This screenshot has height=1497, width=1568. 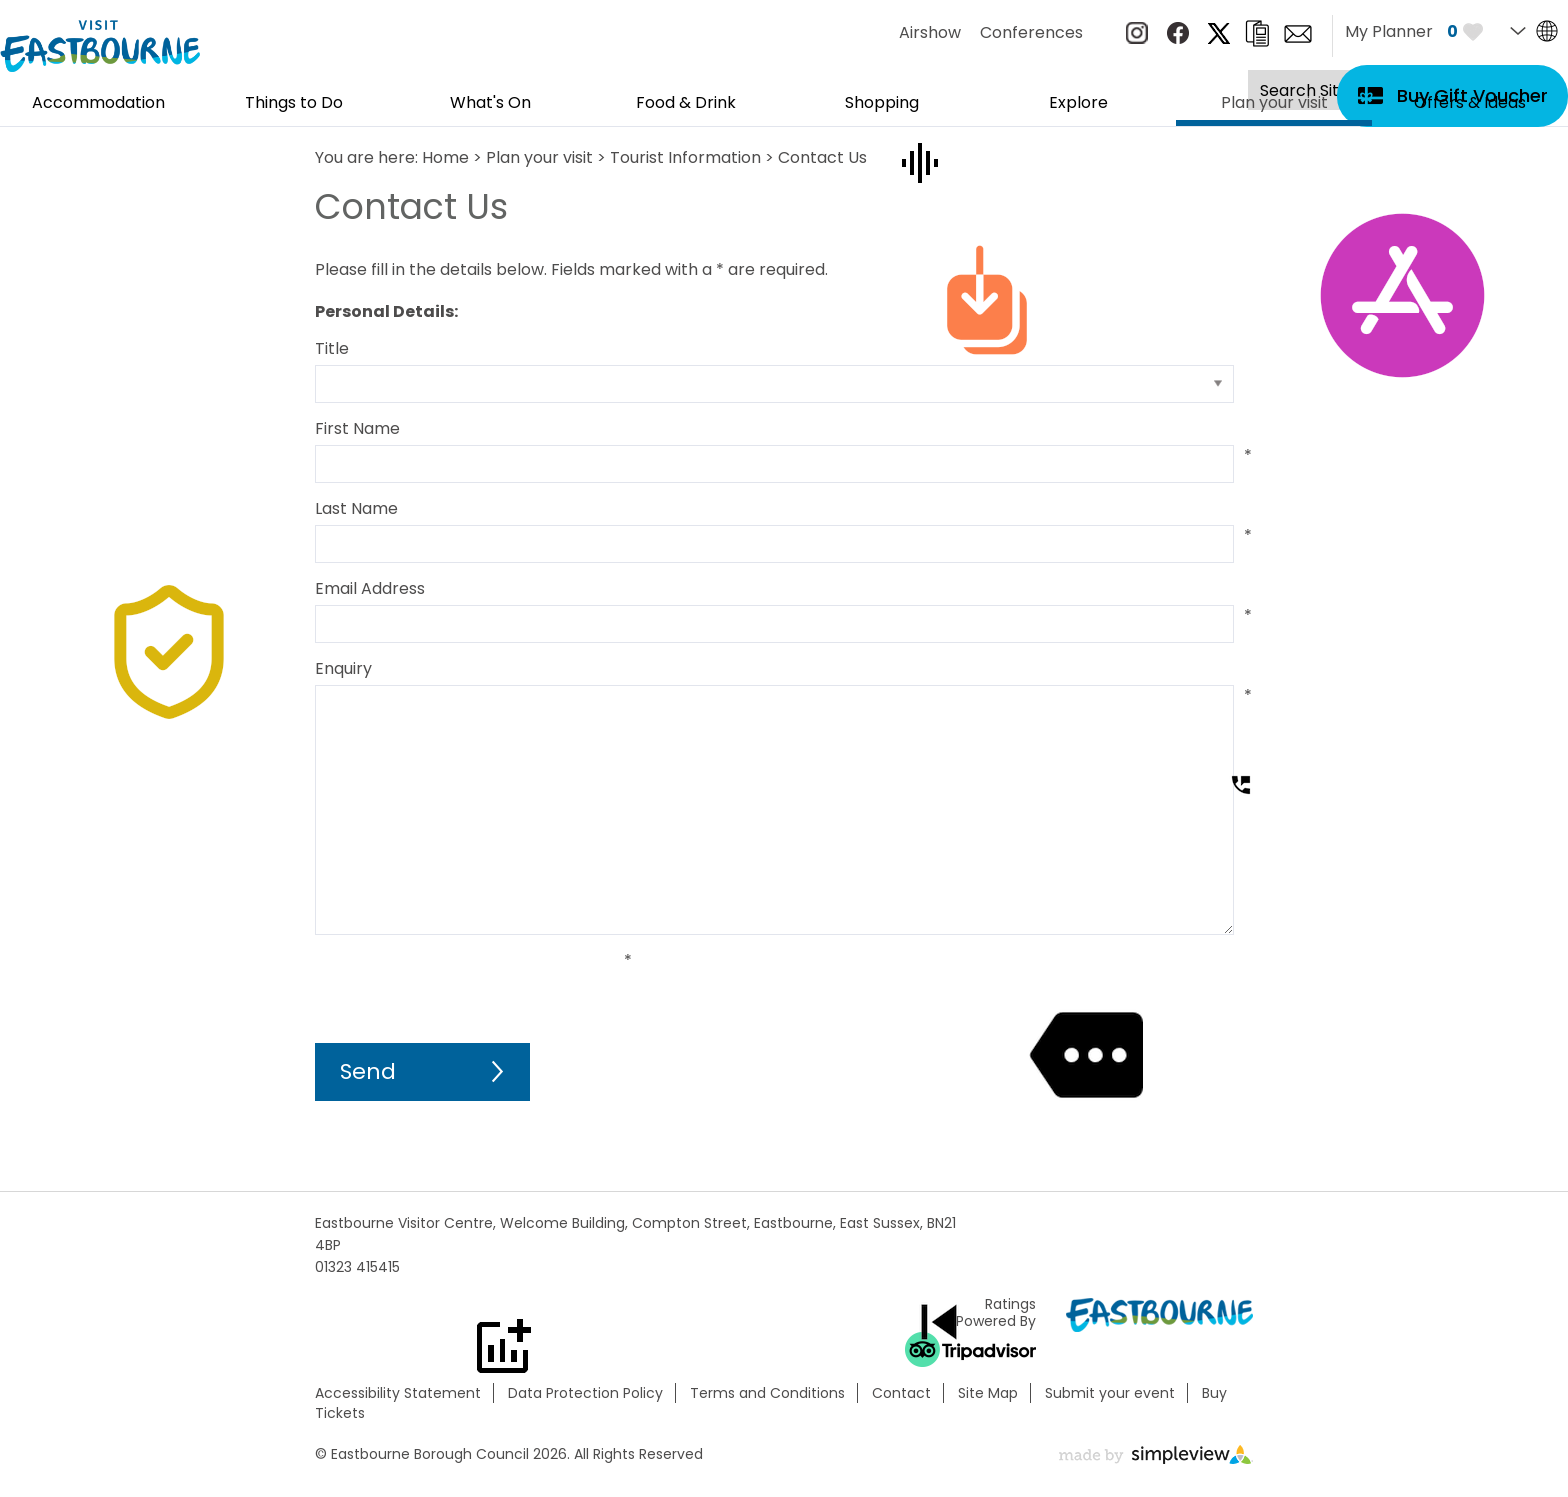 I want to click on access voicemail or phone messages, so click(x=1241, y=785).